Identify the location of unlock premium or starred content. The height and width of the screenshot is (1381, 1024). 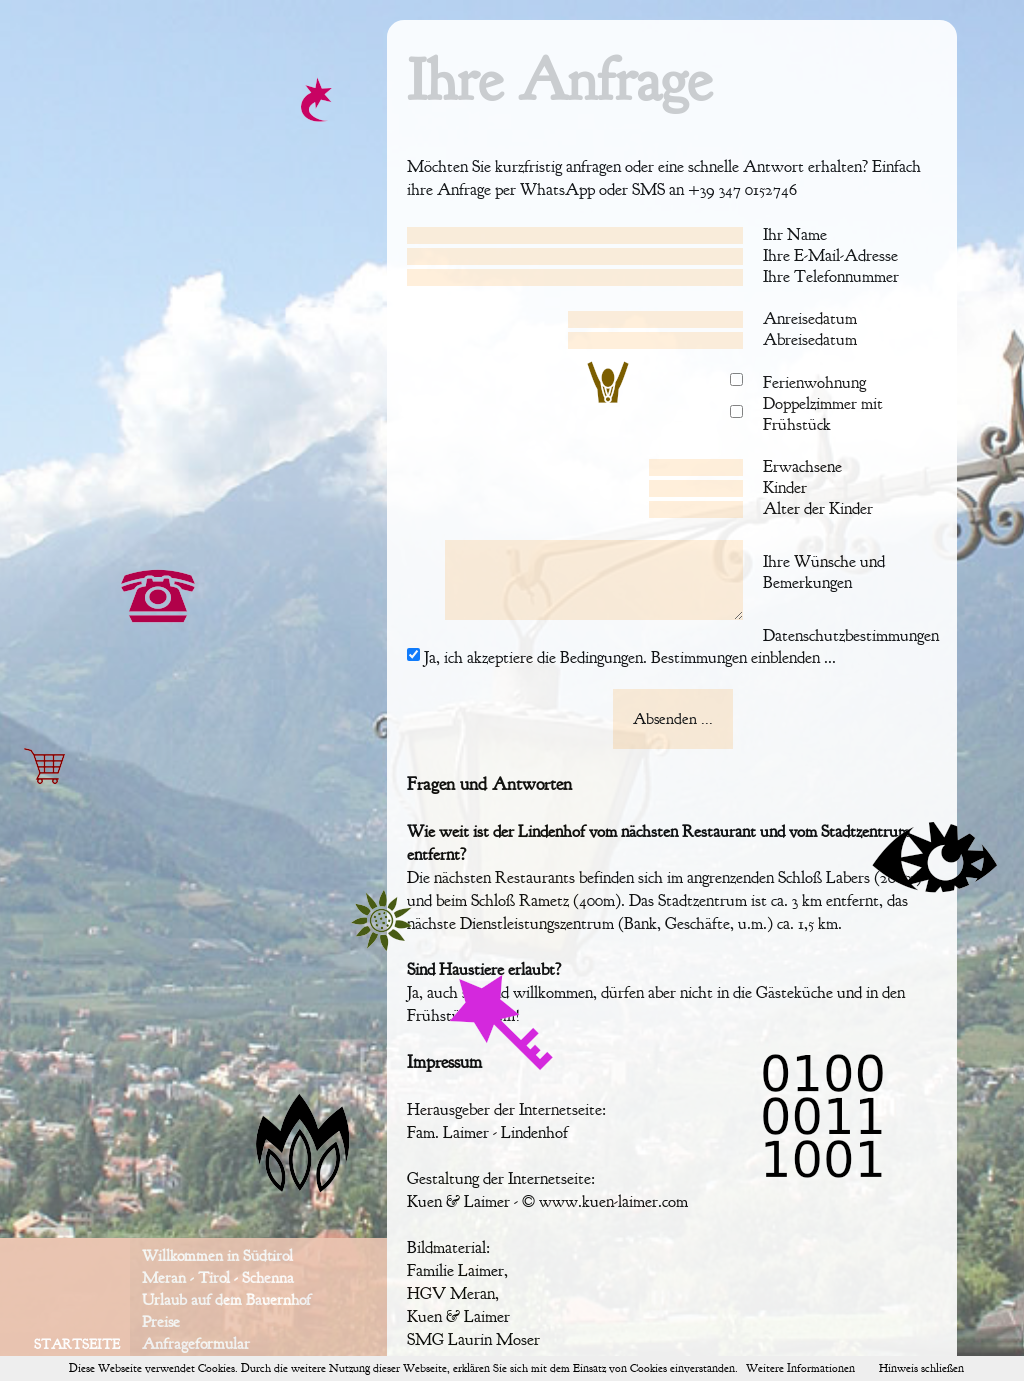
(501, 1022).